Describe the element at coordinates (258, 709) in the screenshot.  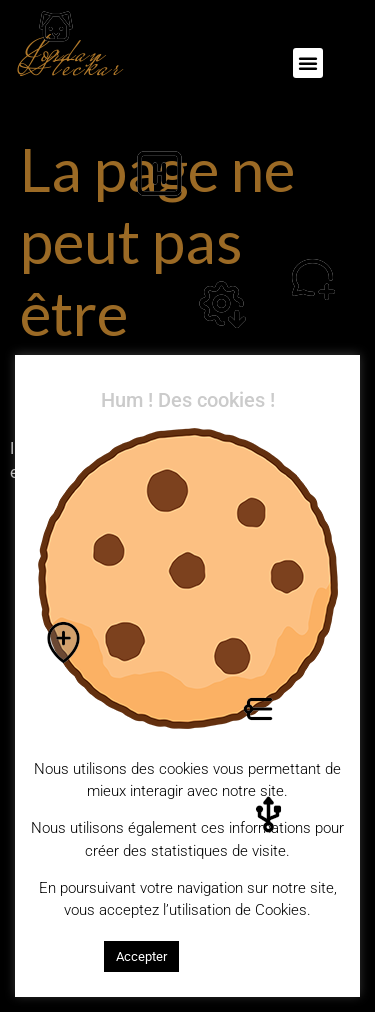
I see `adjust text alignment settings` at that location.